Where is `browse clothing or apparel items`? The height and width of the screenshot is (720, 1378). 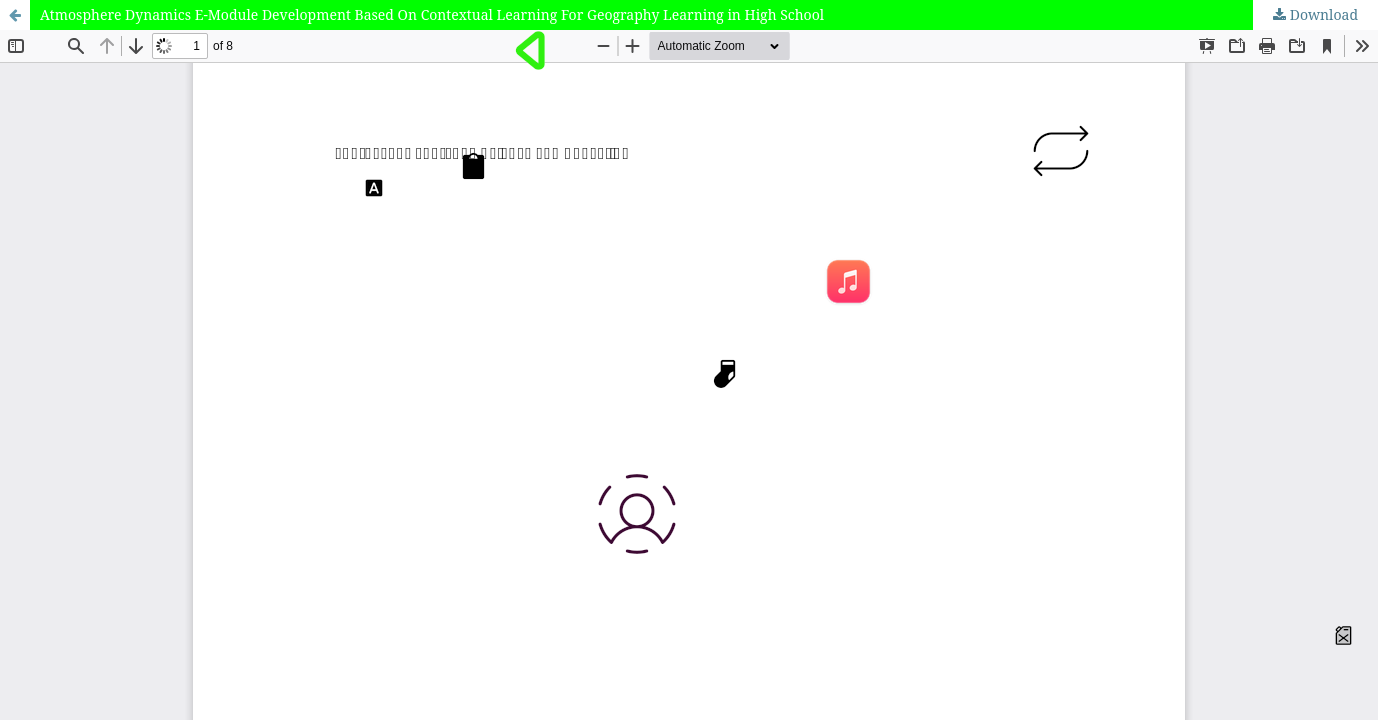 browse clothing or apparel items is located at coordinates (725, 373).